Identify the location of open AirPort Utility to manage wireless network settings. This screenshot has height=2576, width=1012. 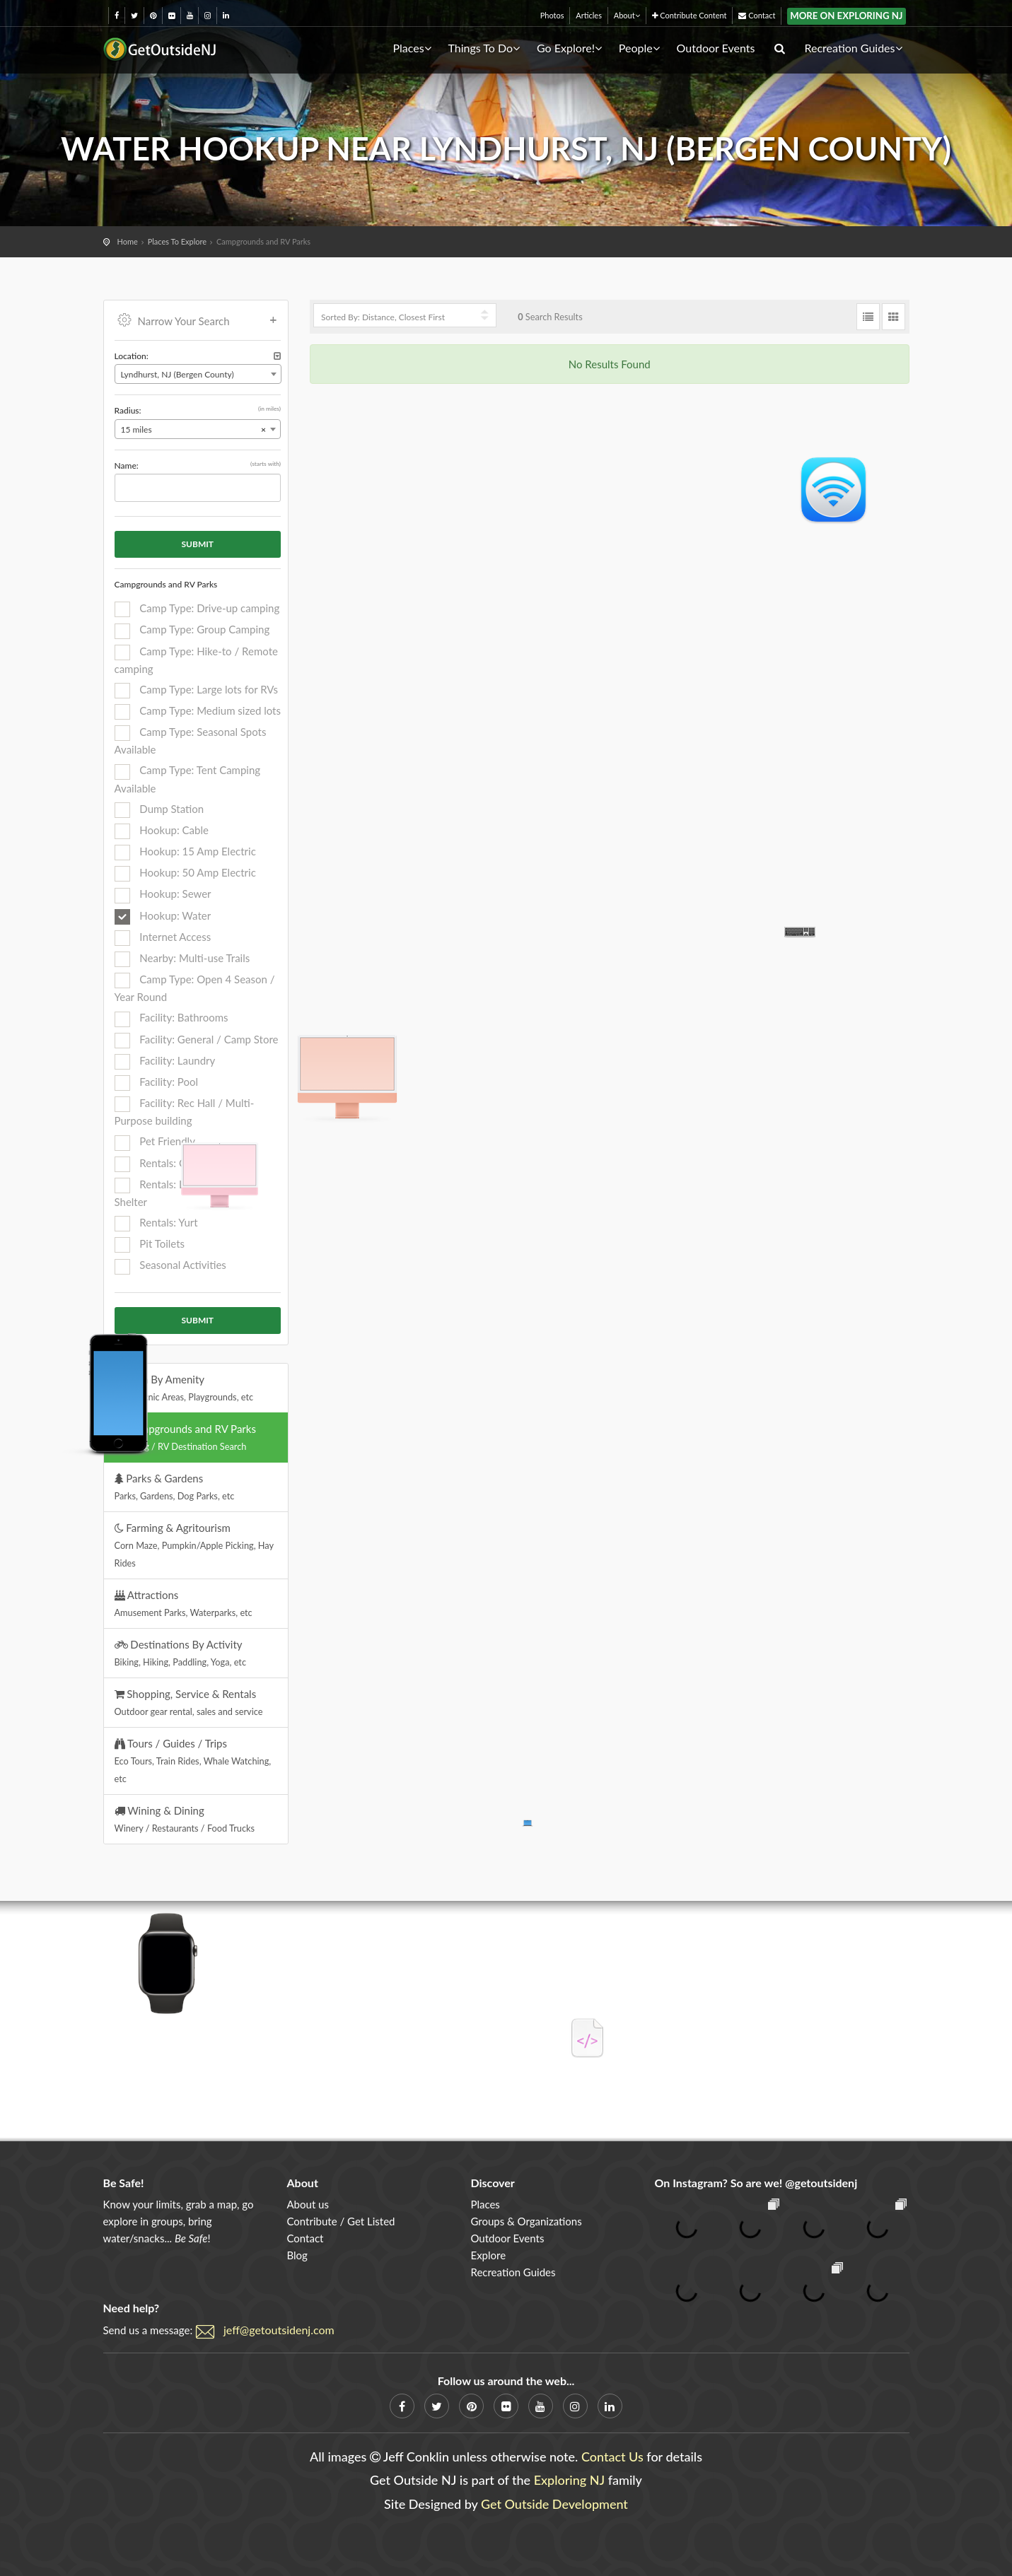
(833, 489).